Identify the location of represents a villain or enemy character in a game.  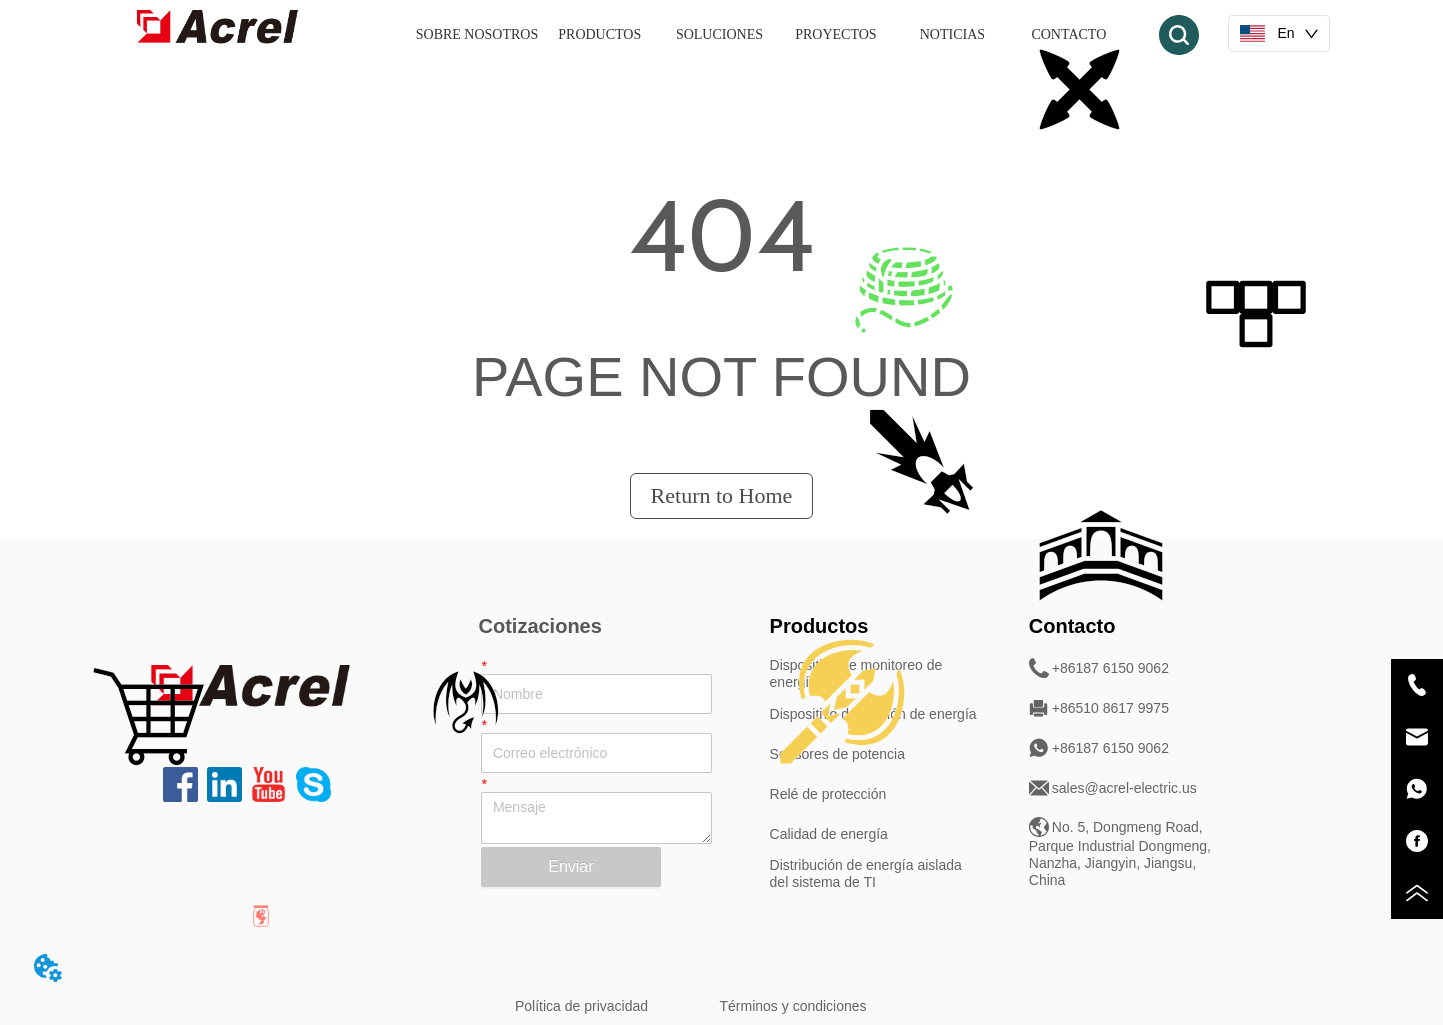
(466, 701).